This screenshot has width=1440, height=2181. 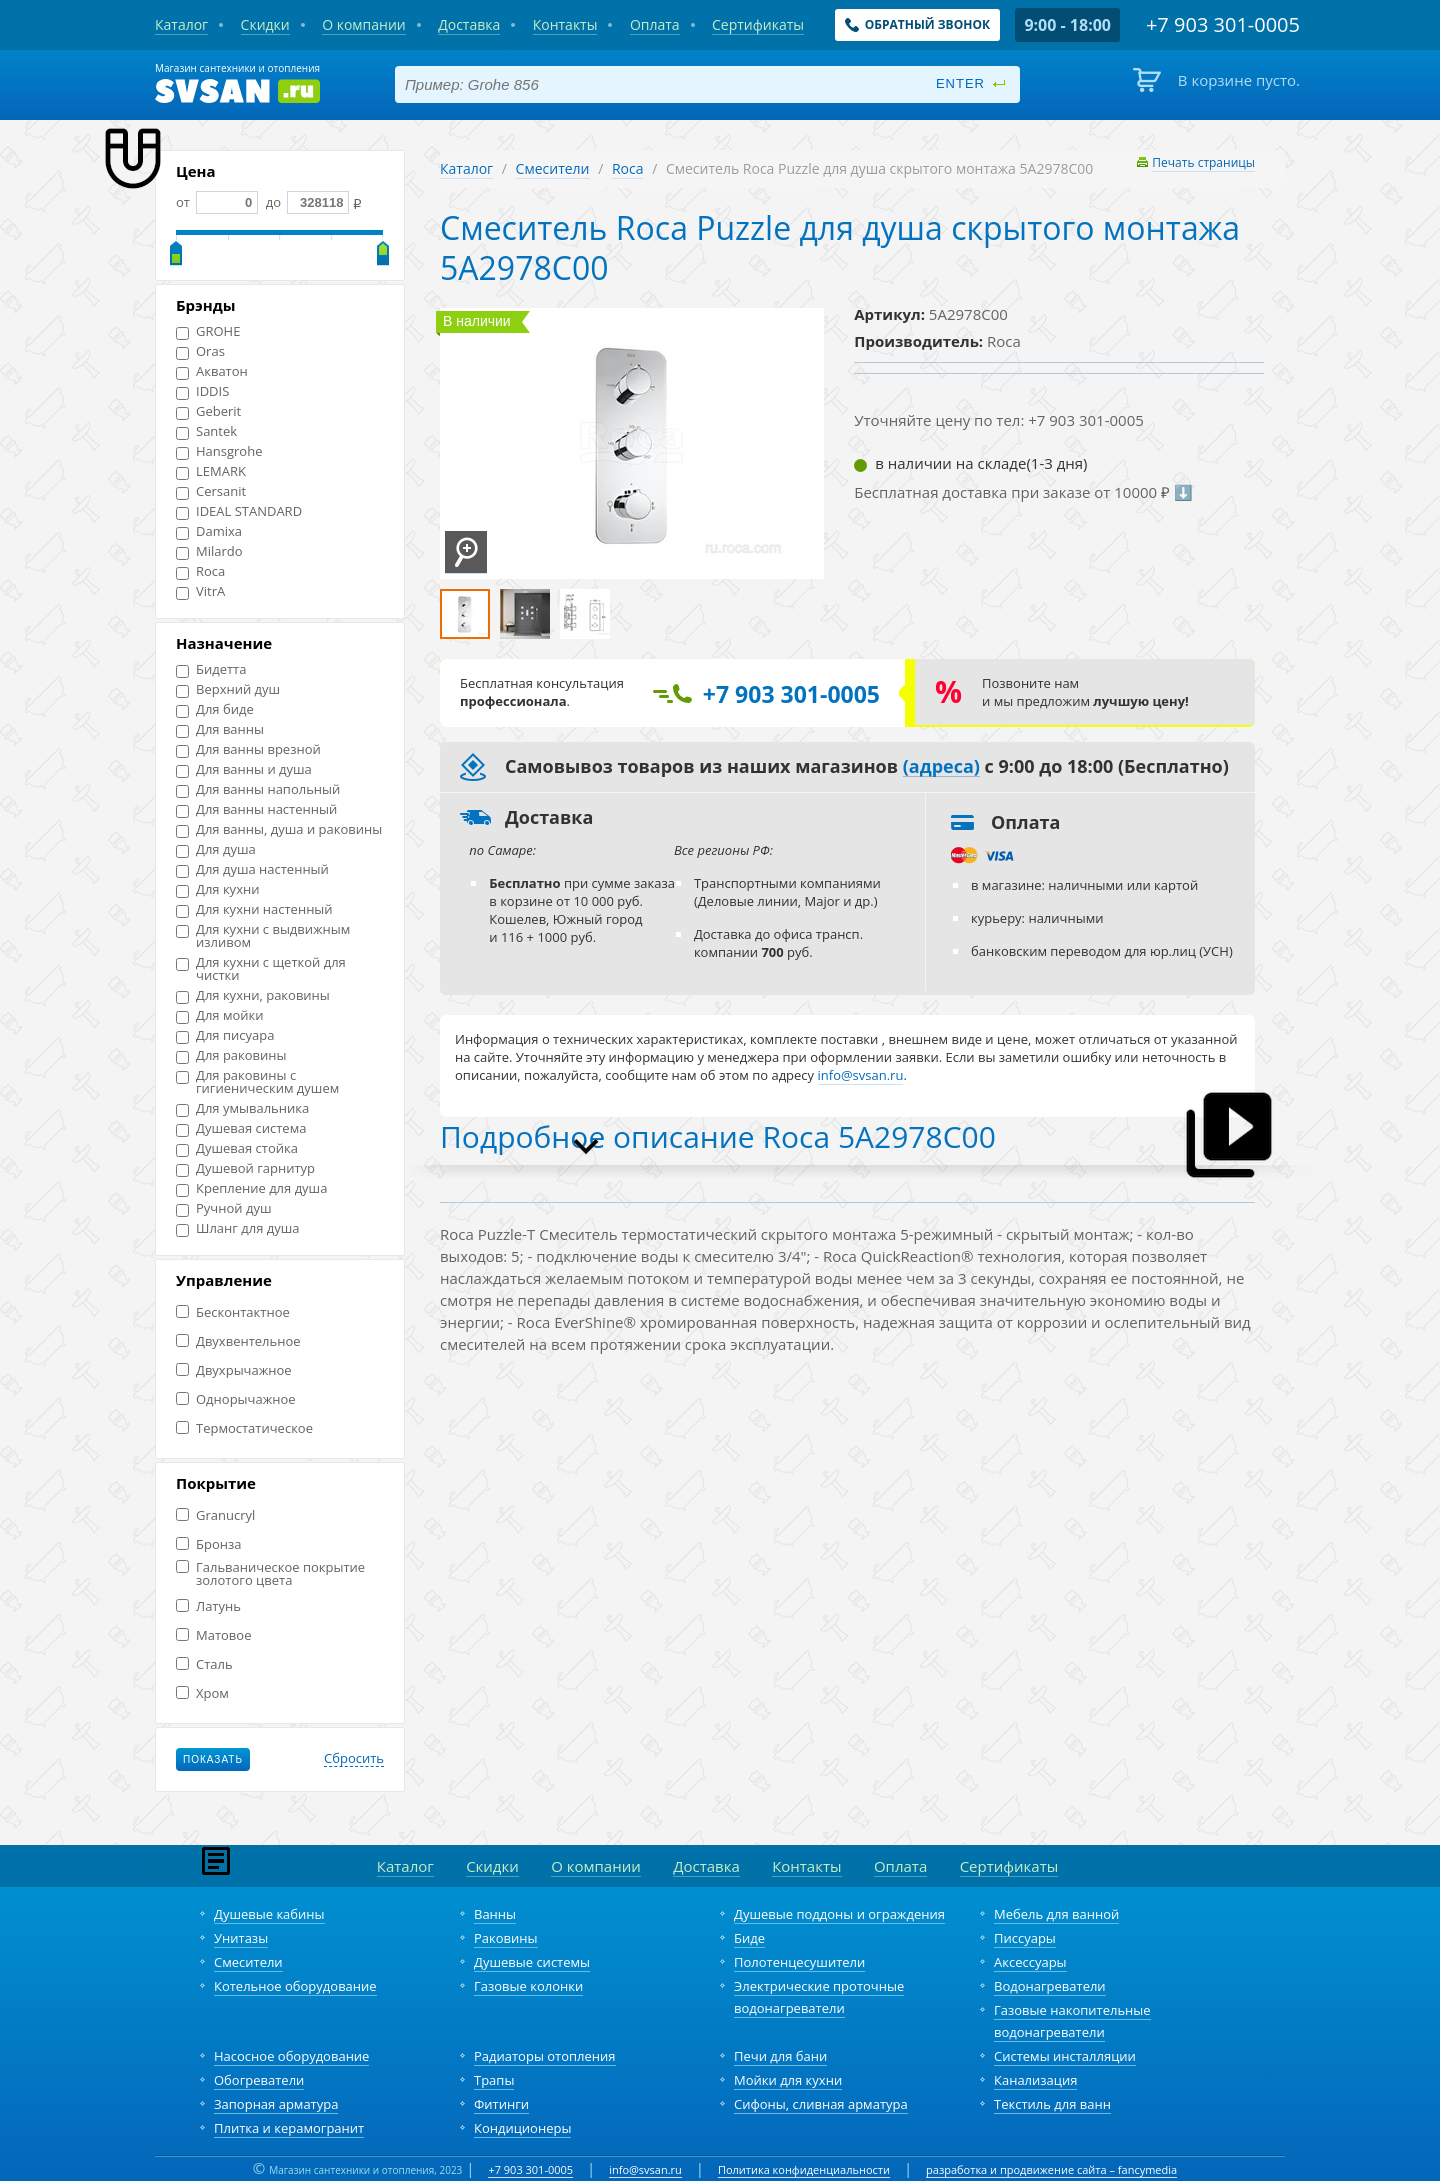 I want to click on expand a collapsed section or dropdown menu, so click(x=586, y=1146).